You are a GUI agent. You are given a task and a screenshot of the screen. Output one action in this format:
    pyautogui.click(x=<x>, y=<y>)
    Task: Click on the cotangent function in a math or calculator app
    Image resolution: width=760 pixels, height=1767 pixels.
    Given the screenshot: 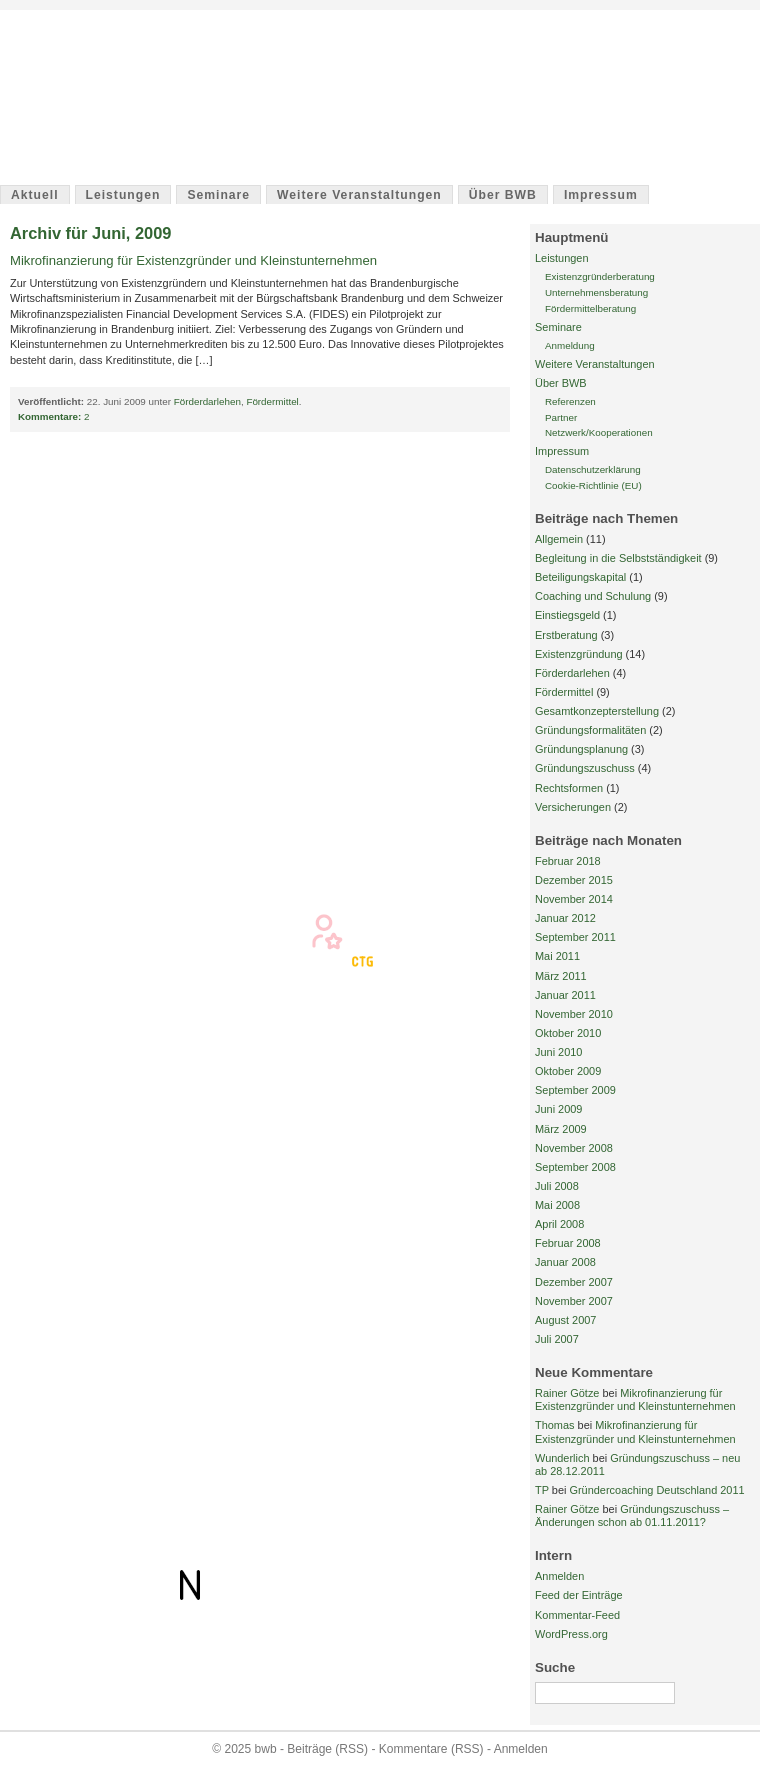 What is the action you would take?
    pyautogui.click(x=362, y=961)
    